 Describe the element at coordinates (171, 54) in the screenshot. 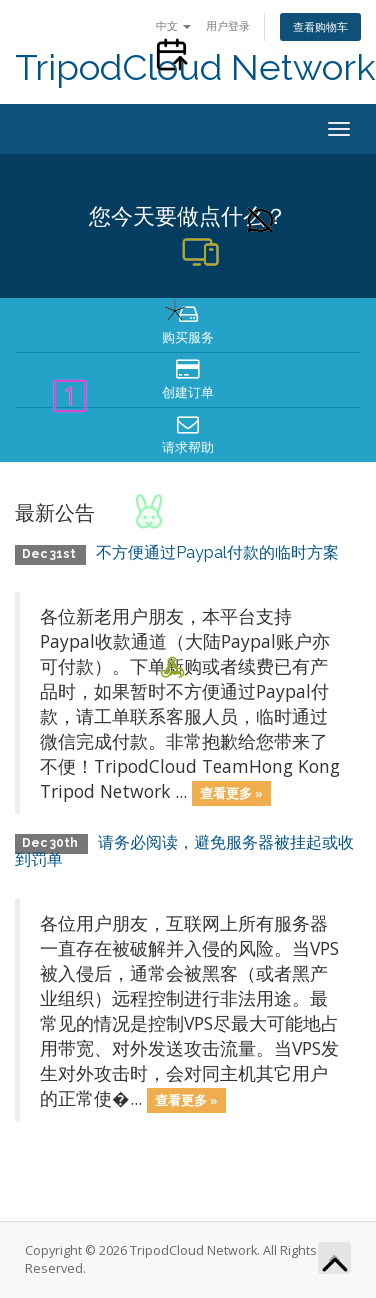

I see `upload or export calendar event` at that location.